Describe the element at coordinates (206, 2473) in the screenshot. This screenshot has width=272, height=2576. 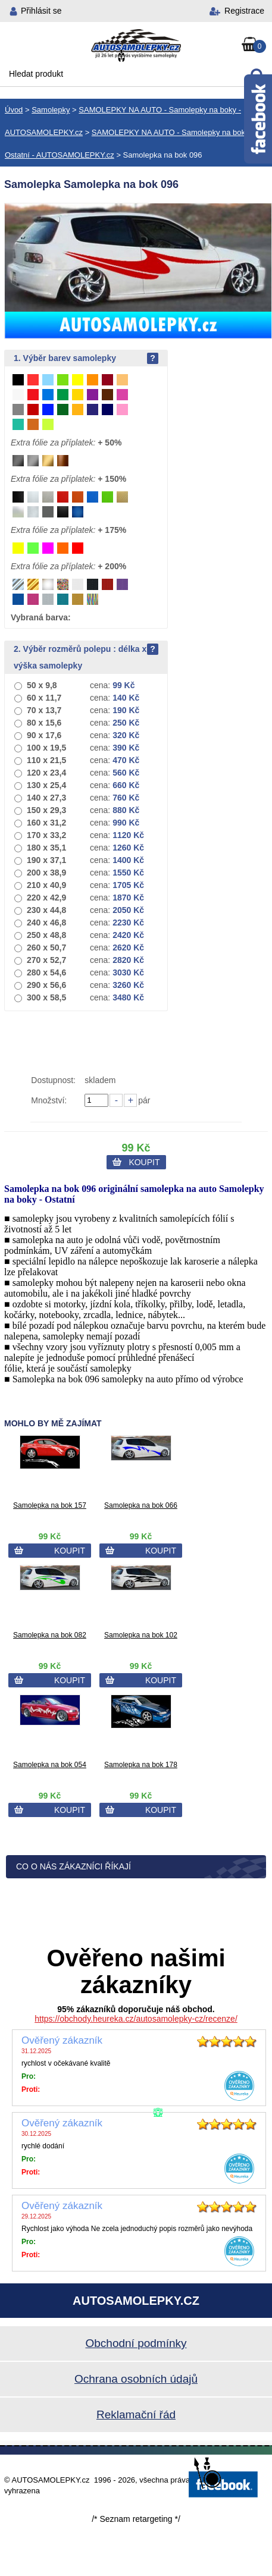
I see `select spartan warrior class or faction` at that location.